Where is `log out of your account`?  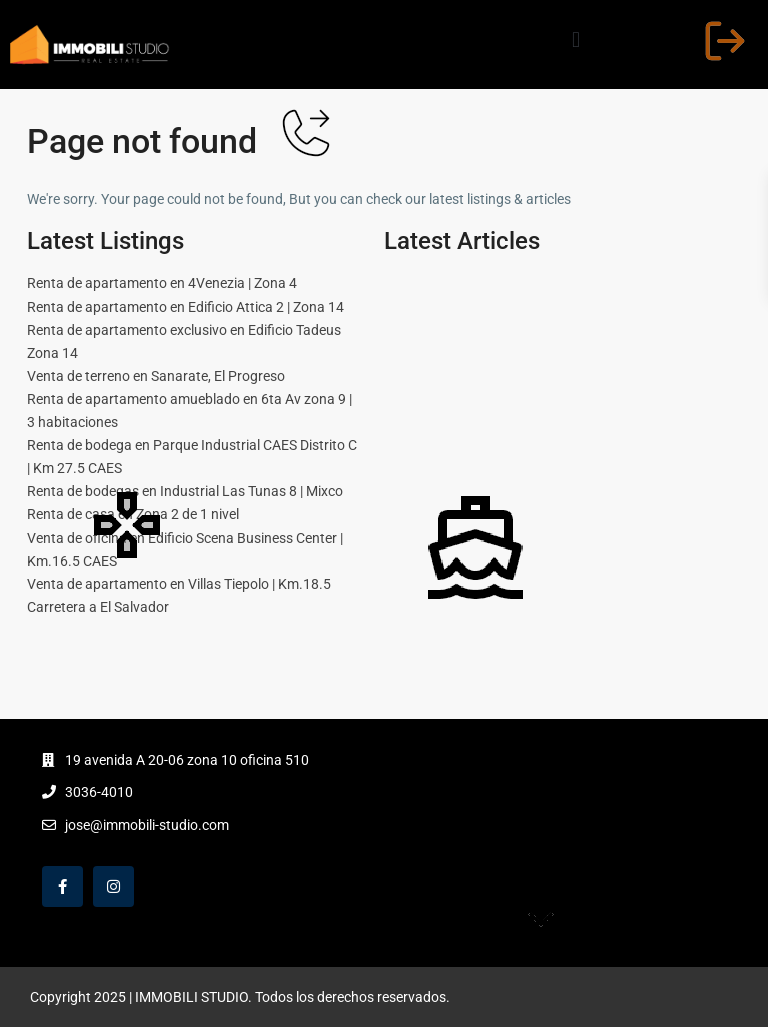 log out of your account is located at coordinates (725, 41).